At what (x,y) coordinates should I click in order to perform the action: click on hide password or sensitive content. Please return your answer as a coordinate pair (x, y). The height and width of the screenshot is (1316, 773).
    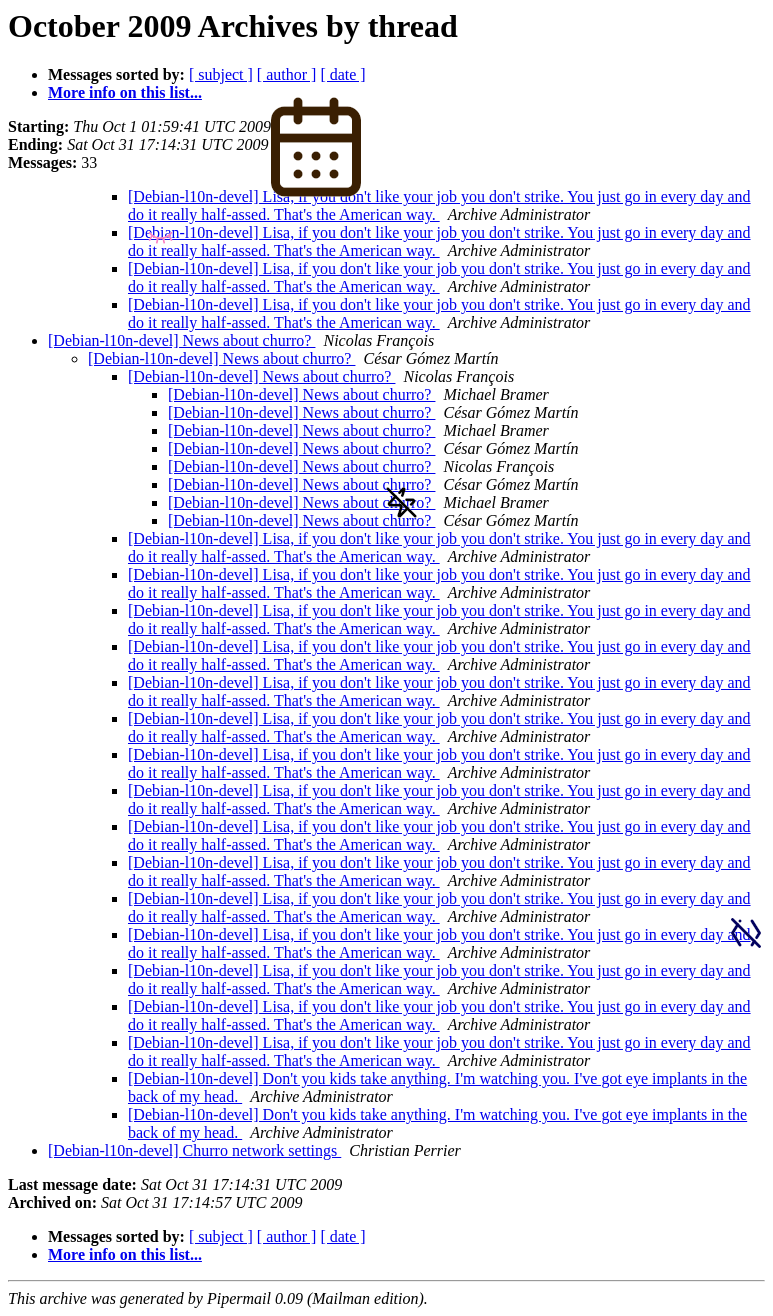
    Looking at the image, I should click on (160, 235).